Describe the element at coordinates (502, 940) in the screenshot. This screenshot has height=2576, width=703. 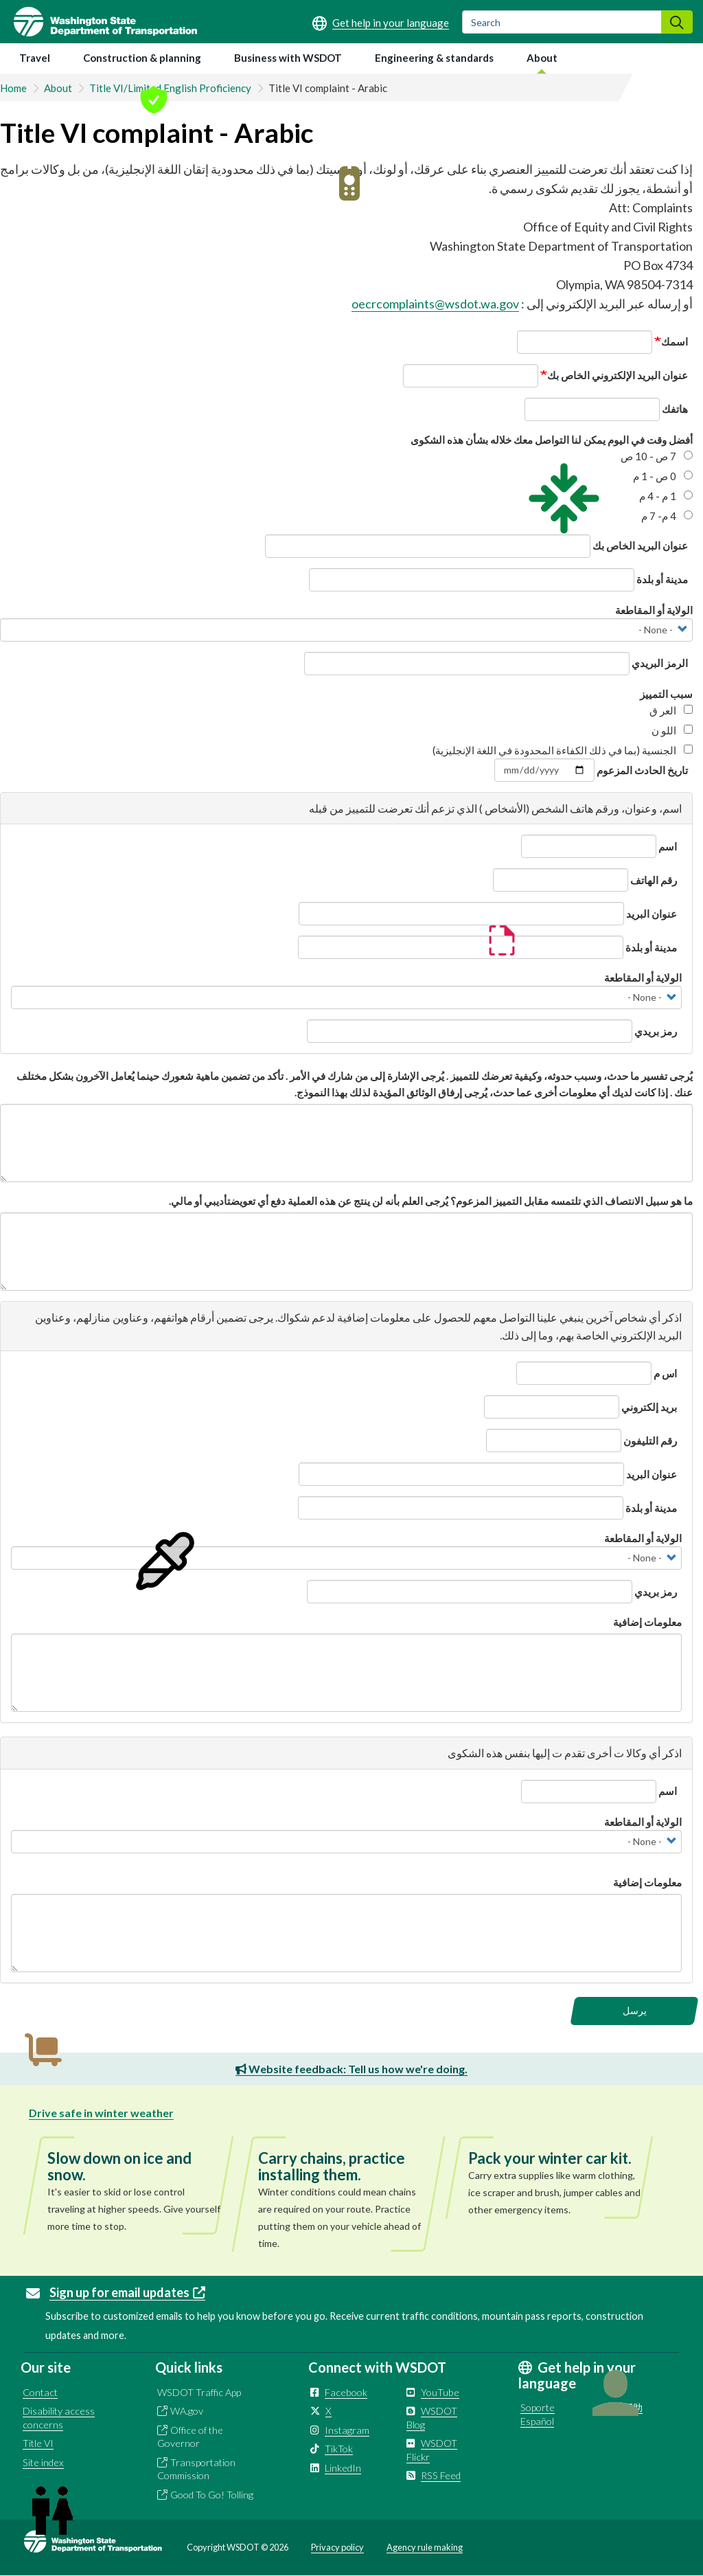
I see `a draft or unsaved file` at that location.